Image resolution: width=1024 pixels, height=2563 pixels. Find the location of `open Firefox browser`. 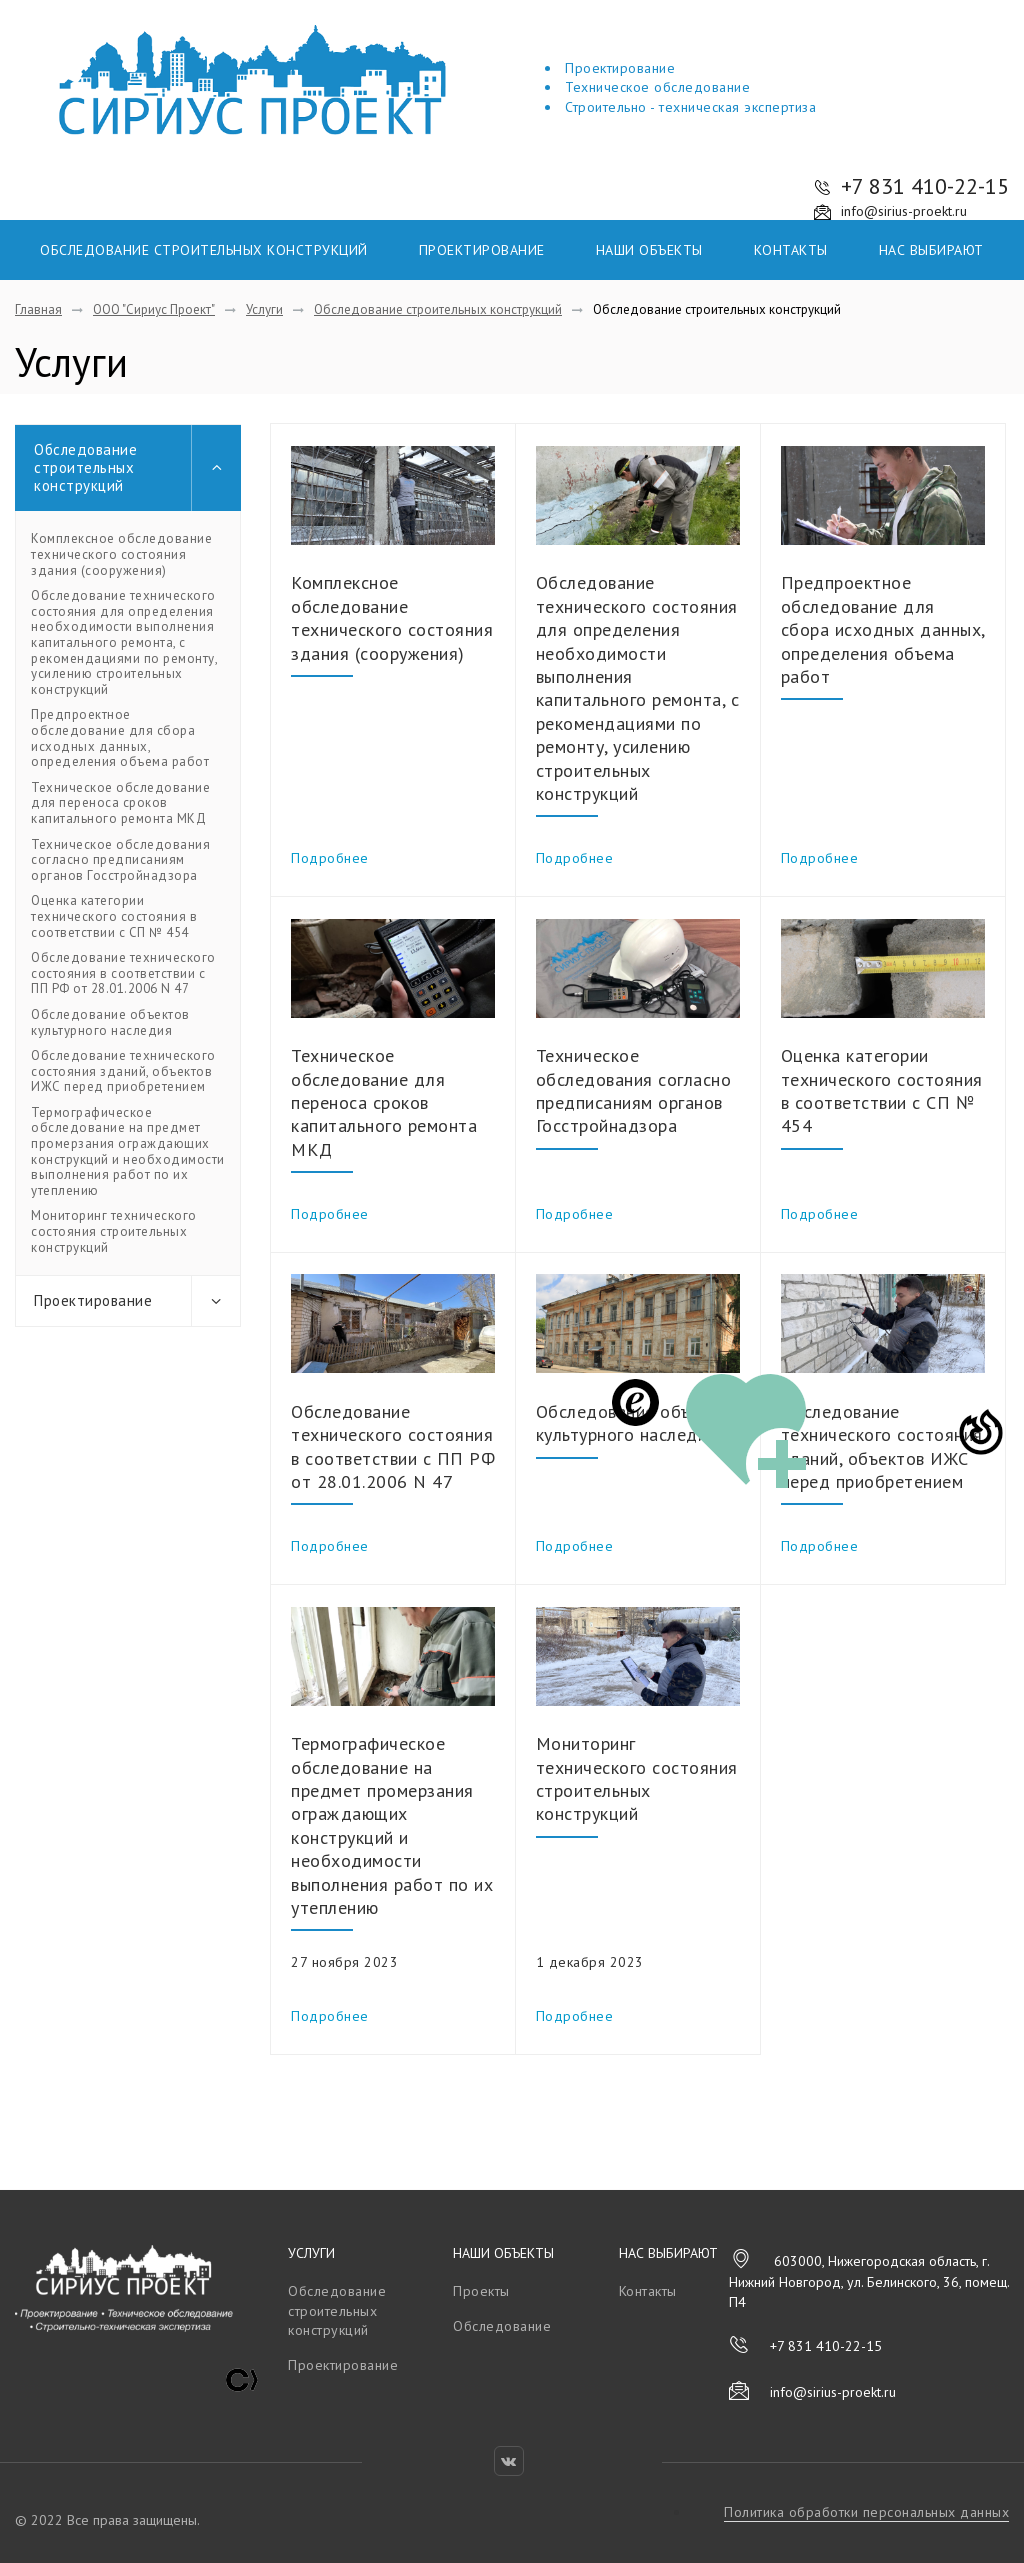

open Firefox browser is located at coordinates (981, 1433).